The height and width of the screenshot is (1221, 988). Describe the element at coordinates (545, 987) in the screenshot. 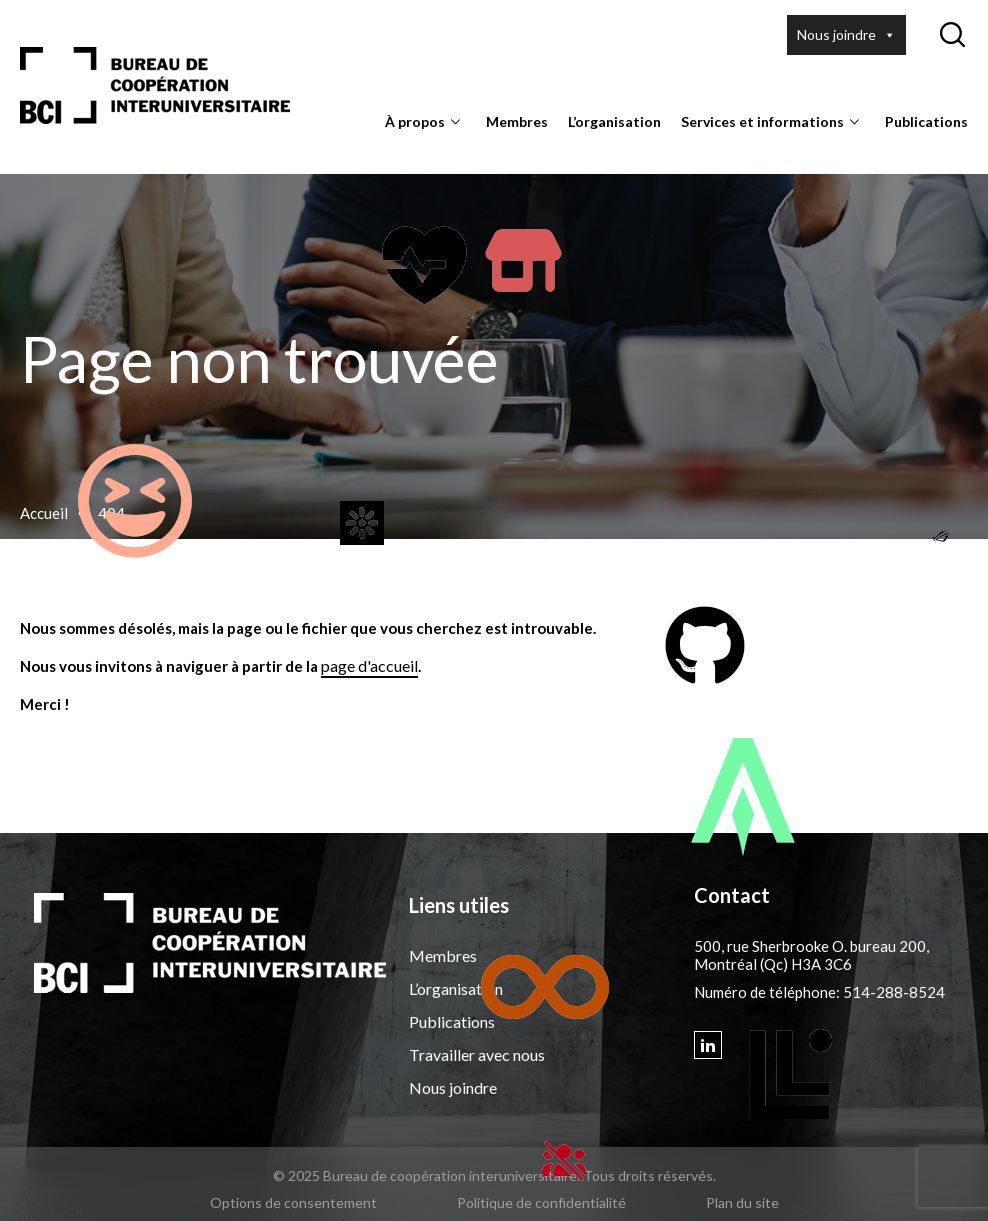

I see `indicates unlimited or infinite capacity` at that location.